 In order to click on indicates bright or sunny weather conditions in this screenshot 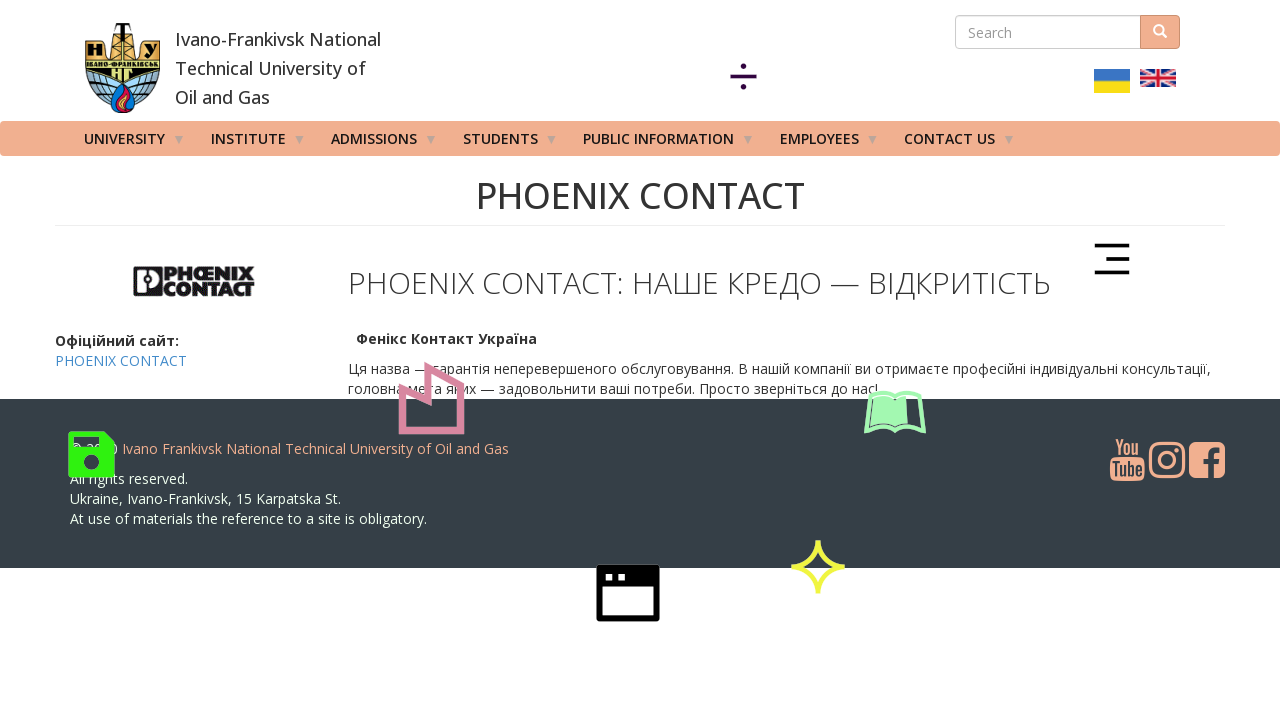, I will do `click(818, 567)`.